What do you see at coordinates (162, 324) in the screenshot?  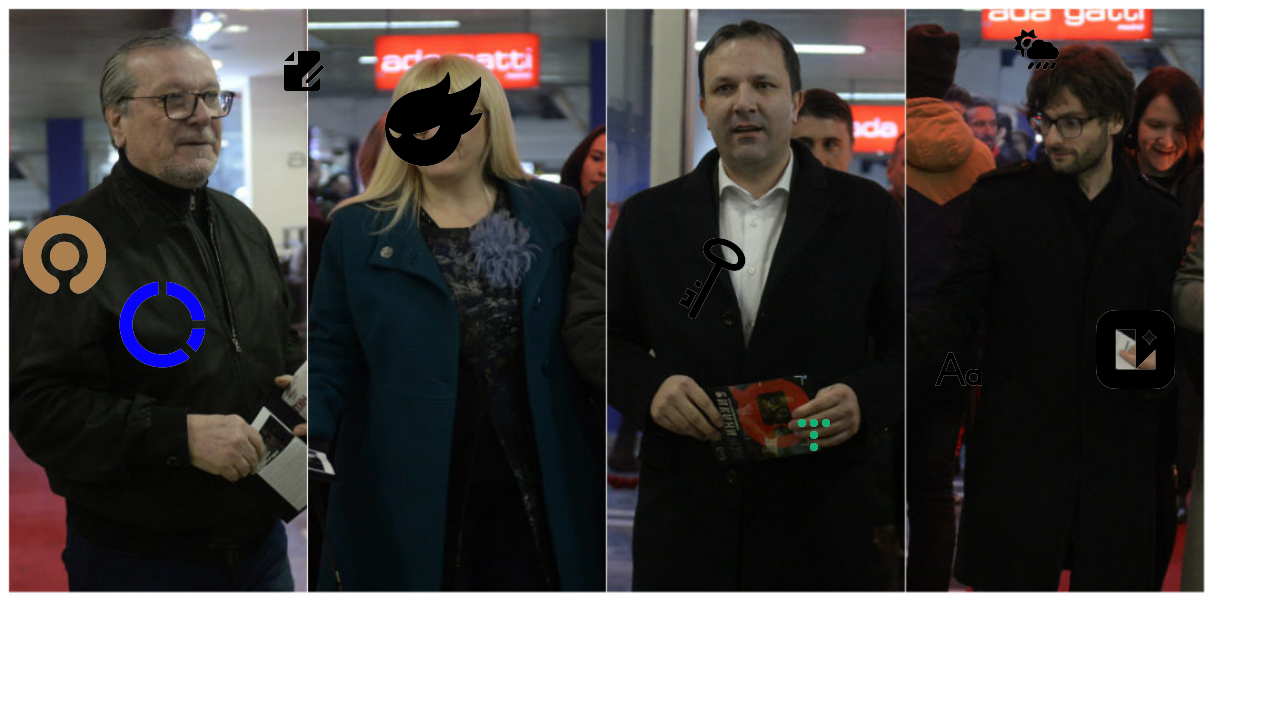 I see `view data breakdown or analytics` at bounding box center [162, 324].